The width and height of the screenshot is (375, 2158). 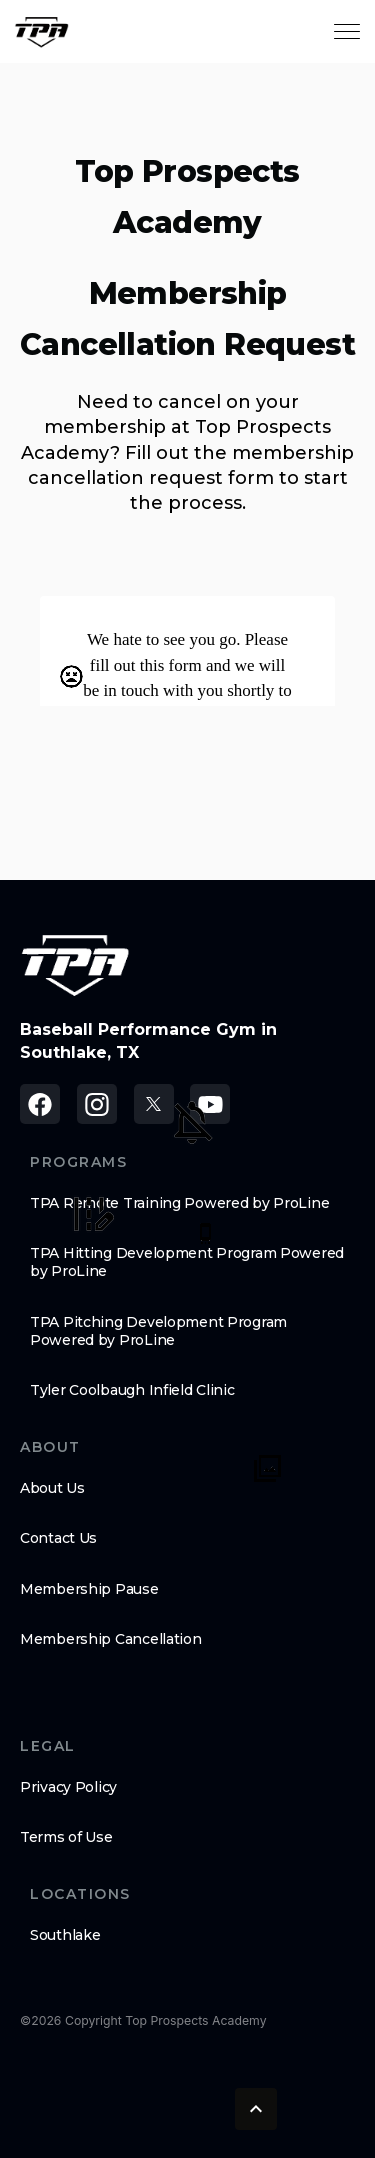 I want to click on edit road or route details, so click(x=91, y=1214).